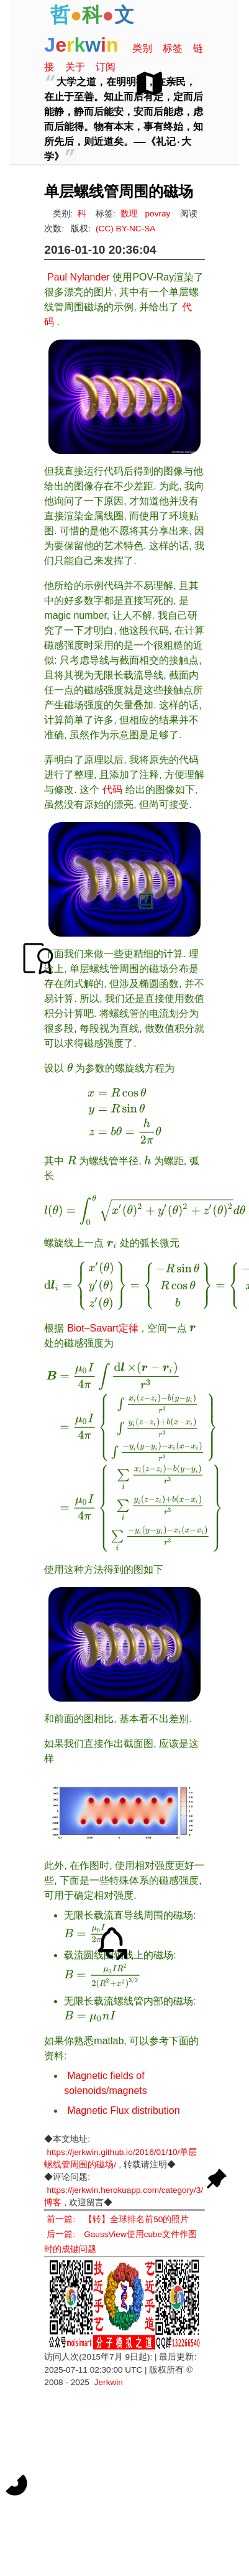 The image size is (249, 2576). I want to click on view certified or verified document, so click(37, 958).